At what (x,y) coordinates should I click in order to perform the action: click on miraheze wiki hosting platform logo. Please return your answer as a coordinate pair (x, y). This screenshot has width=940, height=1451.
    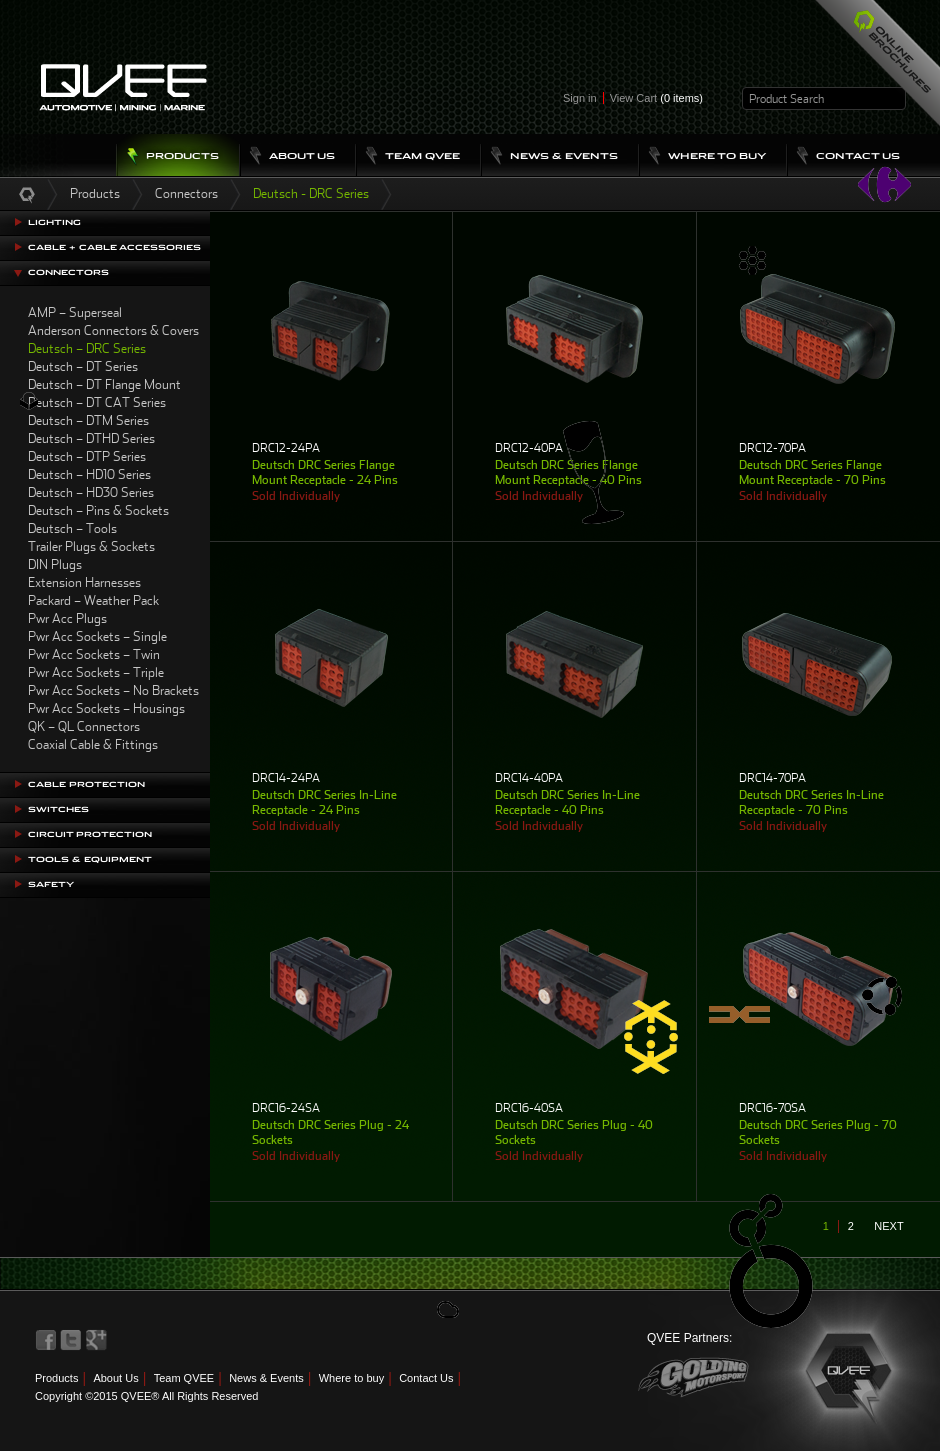
    Looking at the image, I should click on (752, 260).